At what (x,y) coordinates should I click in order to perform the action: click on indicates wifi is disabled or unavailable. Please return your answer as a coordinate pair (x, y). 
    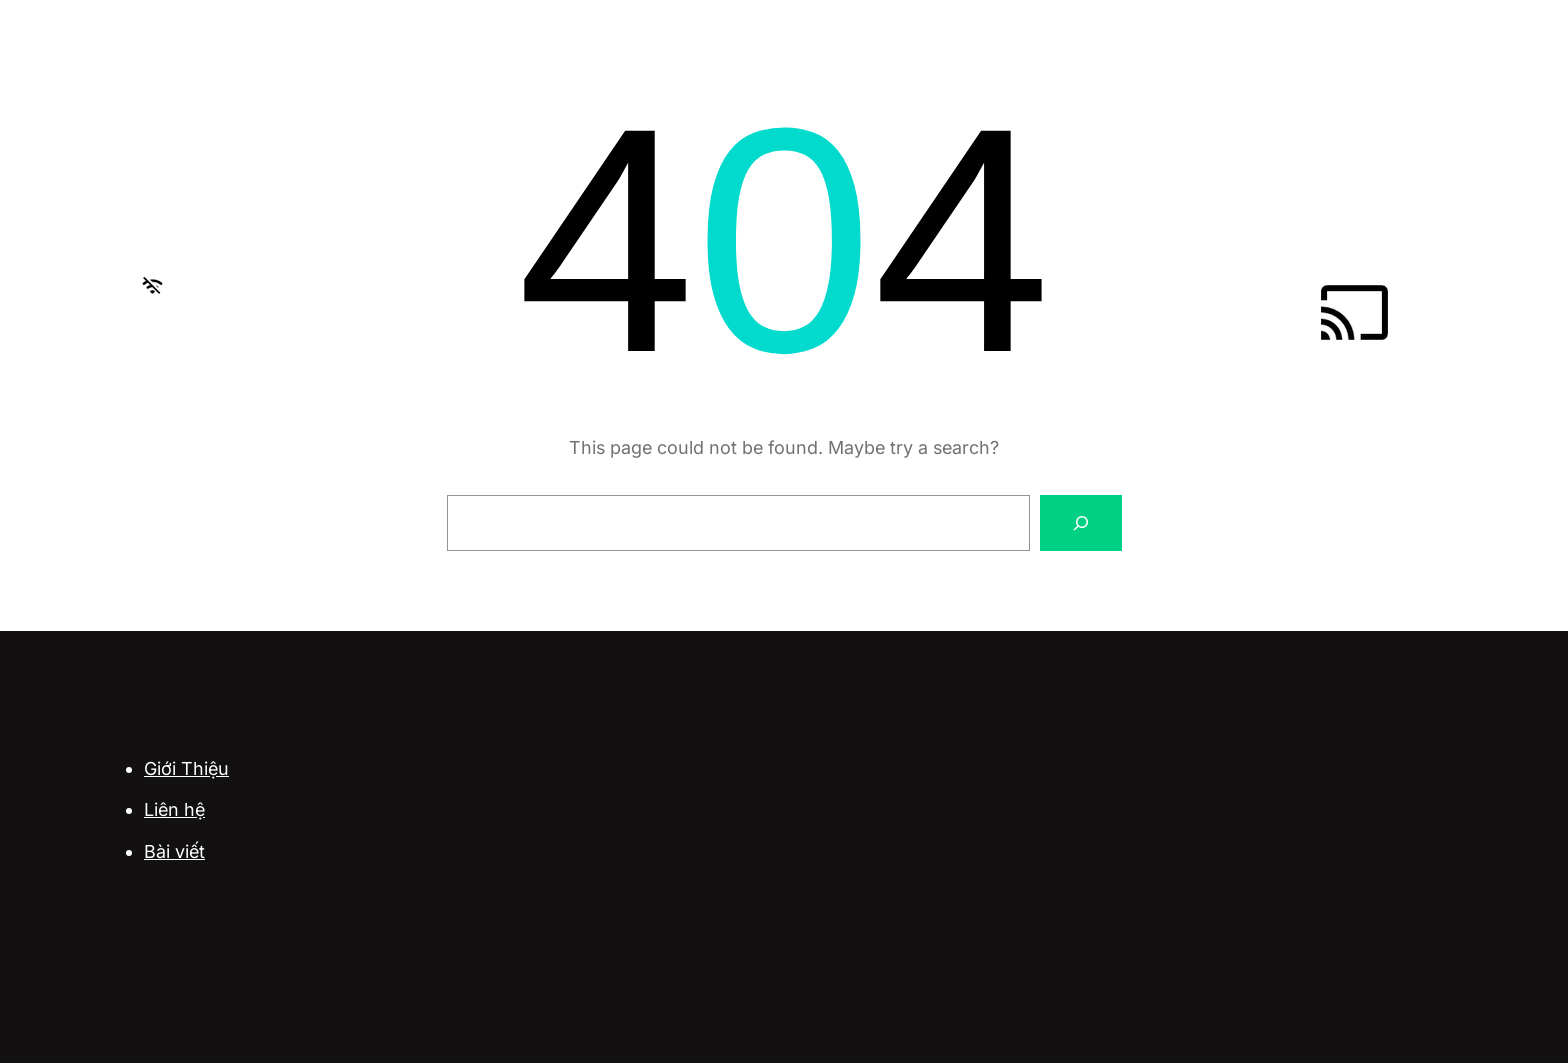
    Looking at the image, I should click on (152, 286).